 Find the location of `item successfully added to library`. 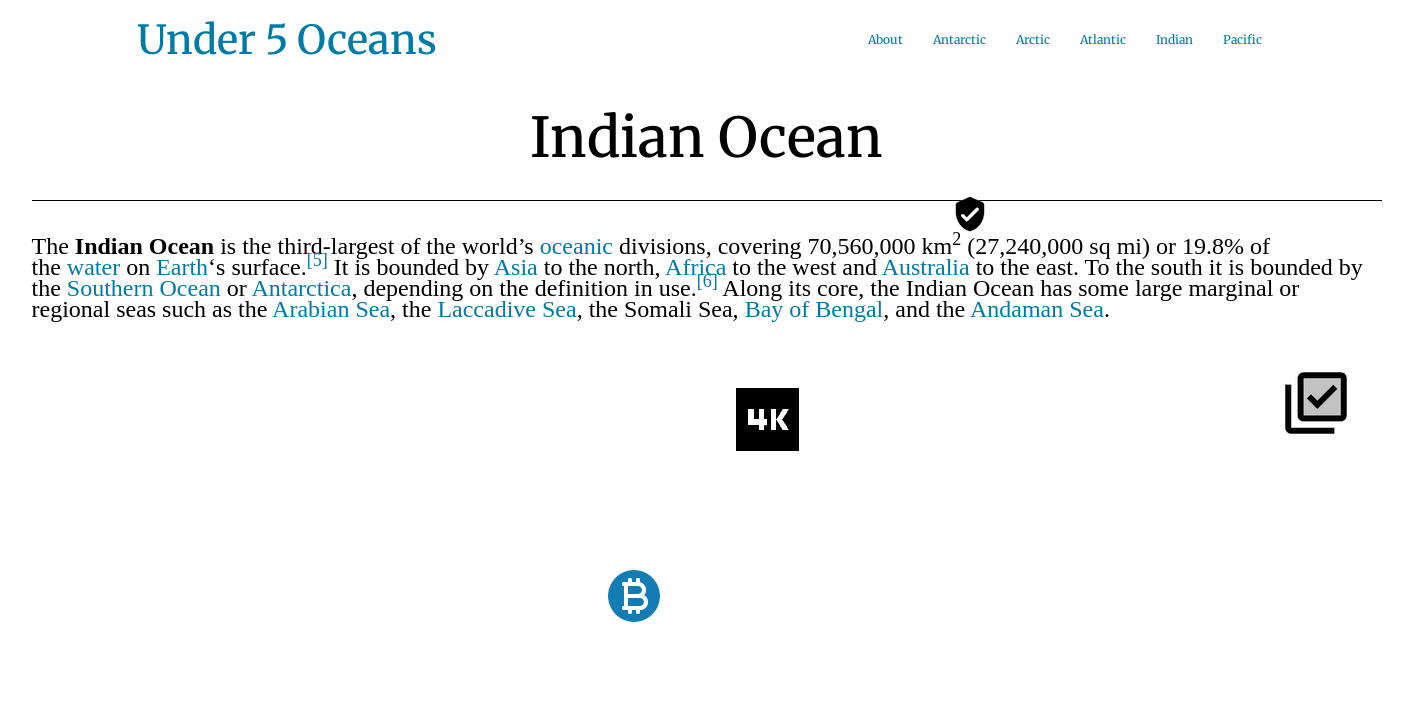

item successfully added to library is located at coordinates (1316, 403).